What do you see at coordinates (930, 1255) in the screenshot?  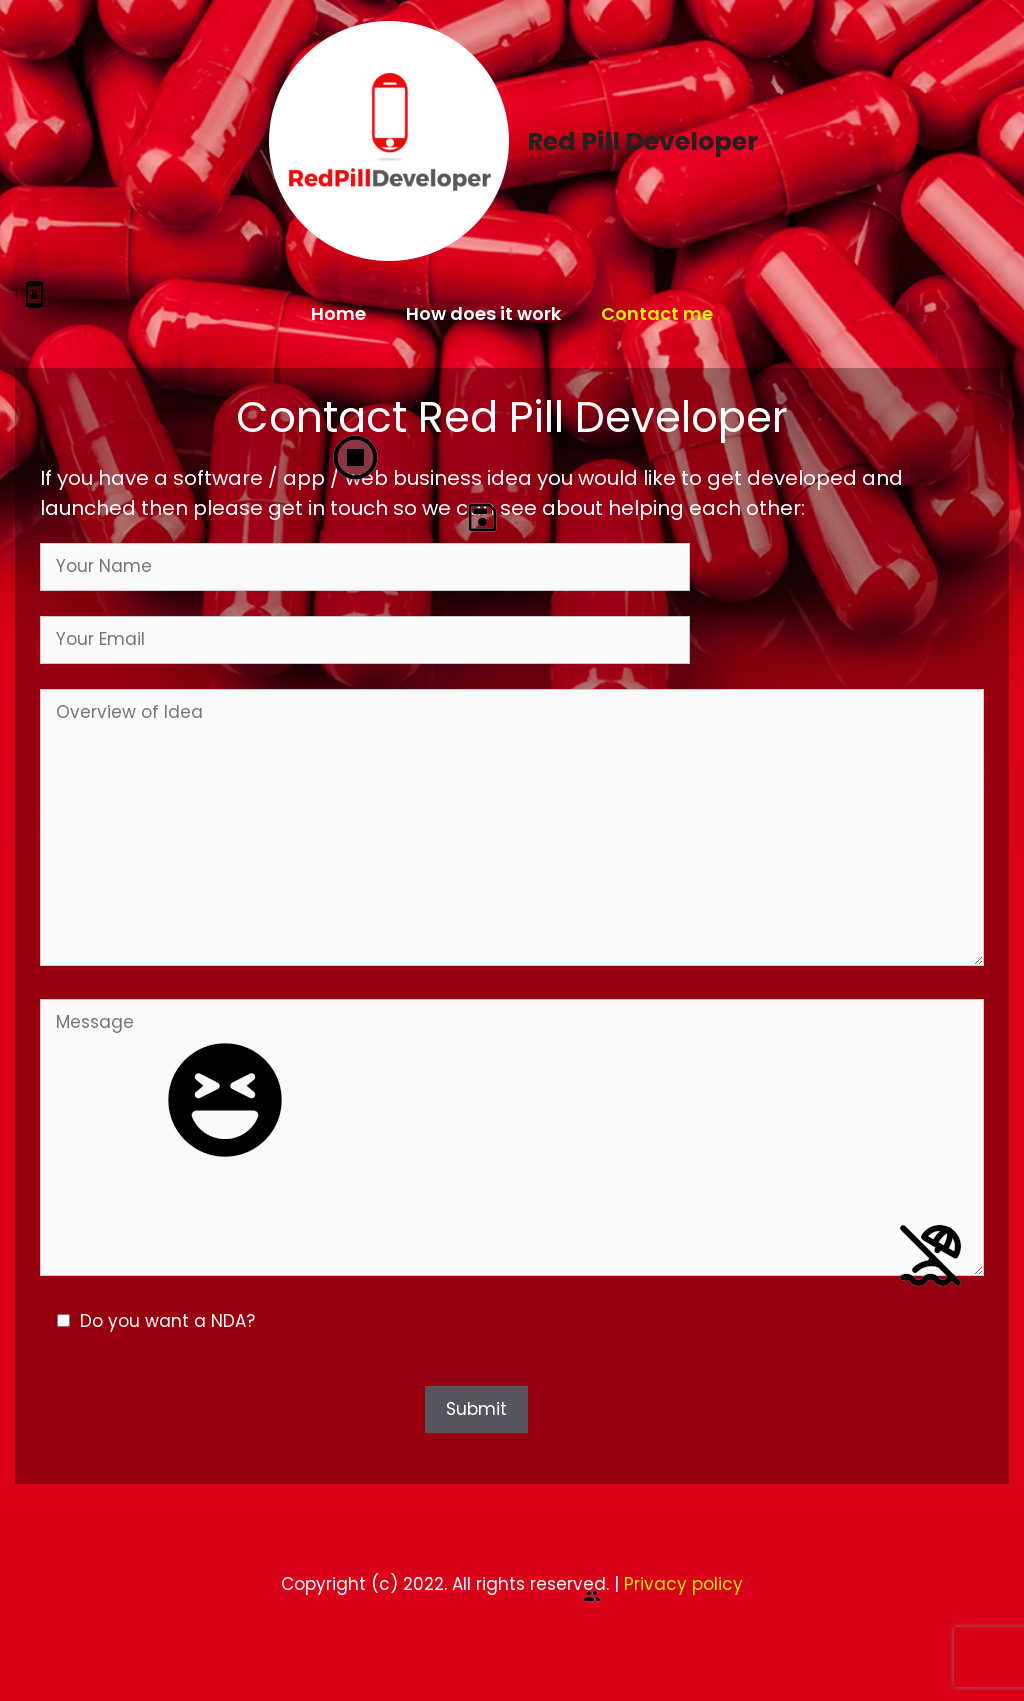 I see `beach or coastal area unavailable` at bounding box center [930, 1255].